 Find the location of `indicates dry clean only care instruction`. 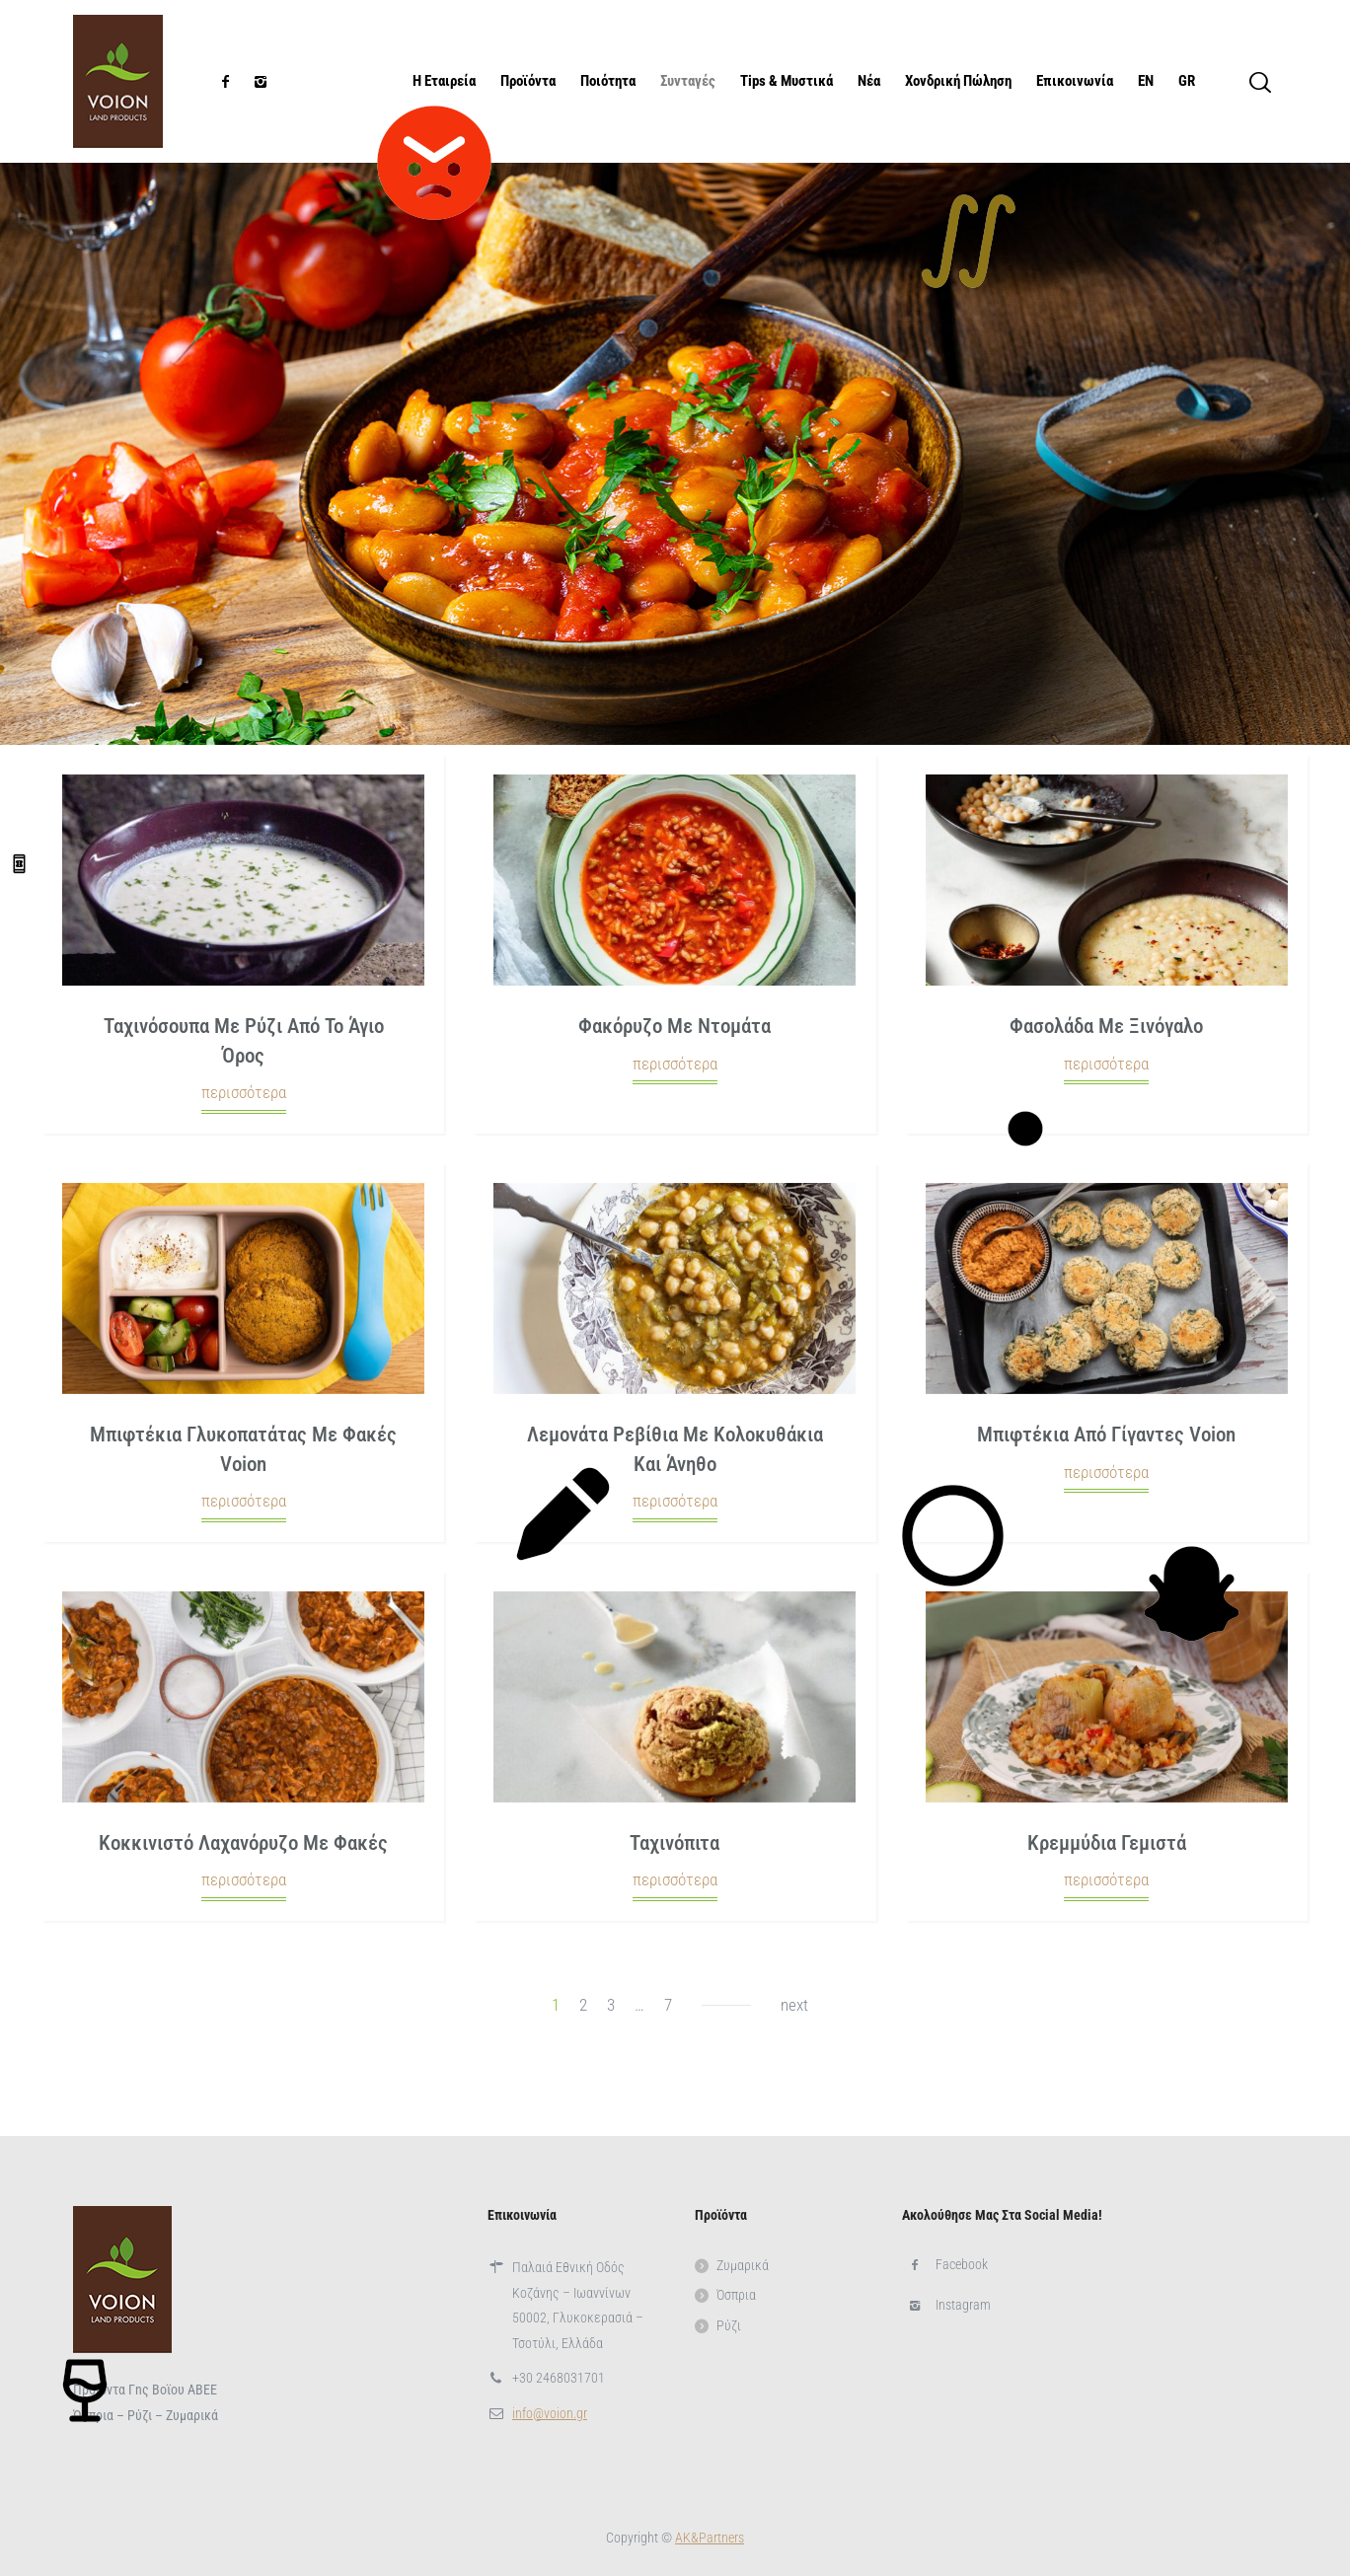

indicates dry clean only care instruction is located at coordinates (952, 1535).